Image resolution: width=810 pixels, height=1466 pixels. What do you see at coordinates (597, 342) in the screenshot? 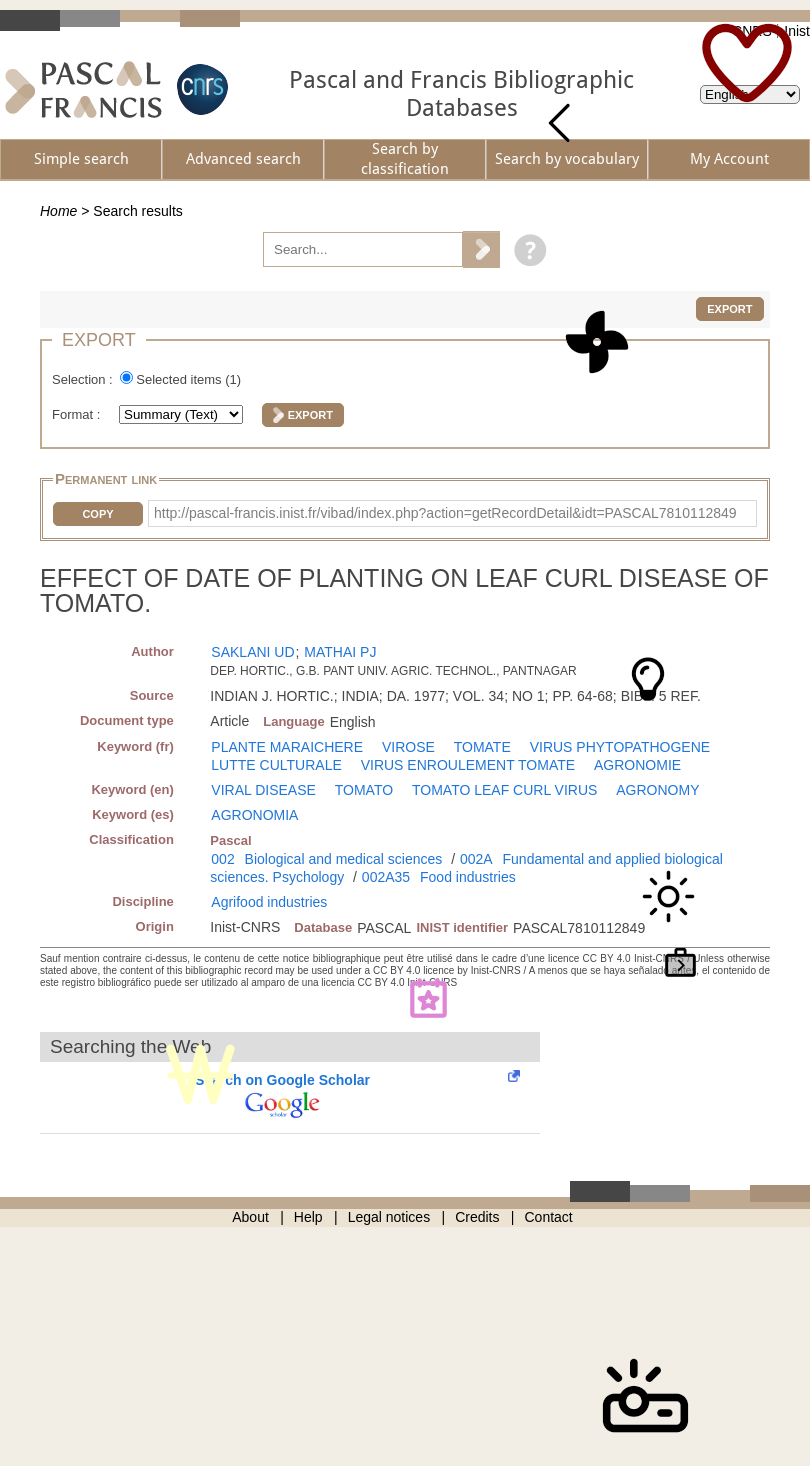
I see `toggle fan or ventilation control` at bounding box center [597, 342].